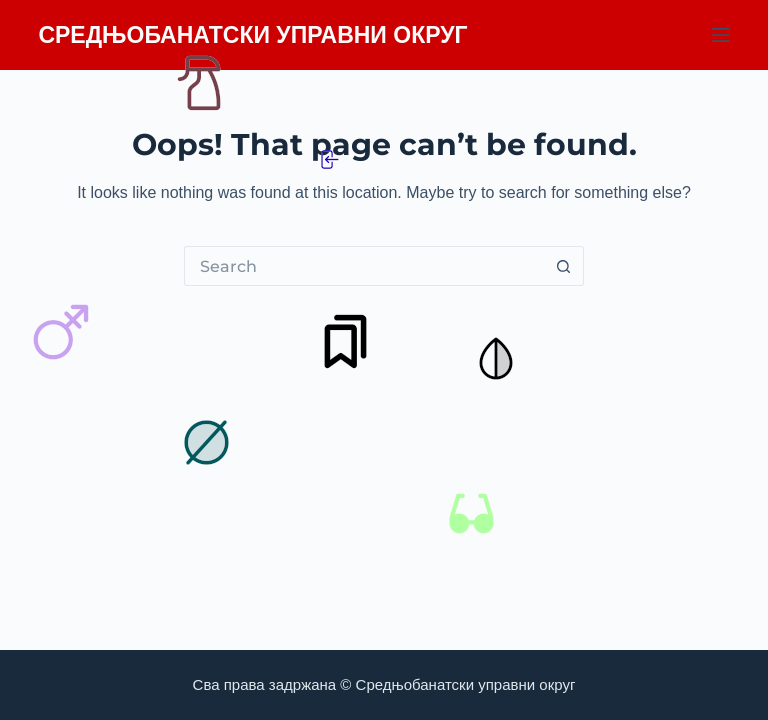 The width and height of the screenshot is (768, 720). Describe the element at coordinates (206, 442) in the screenshot. I see `indicates an empty or null state` at that location.